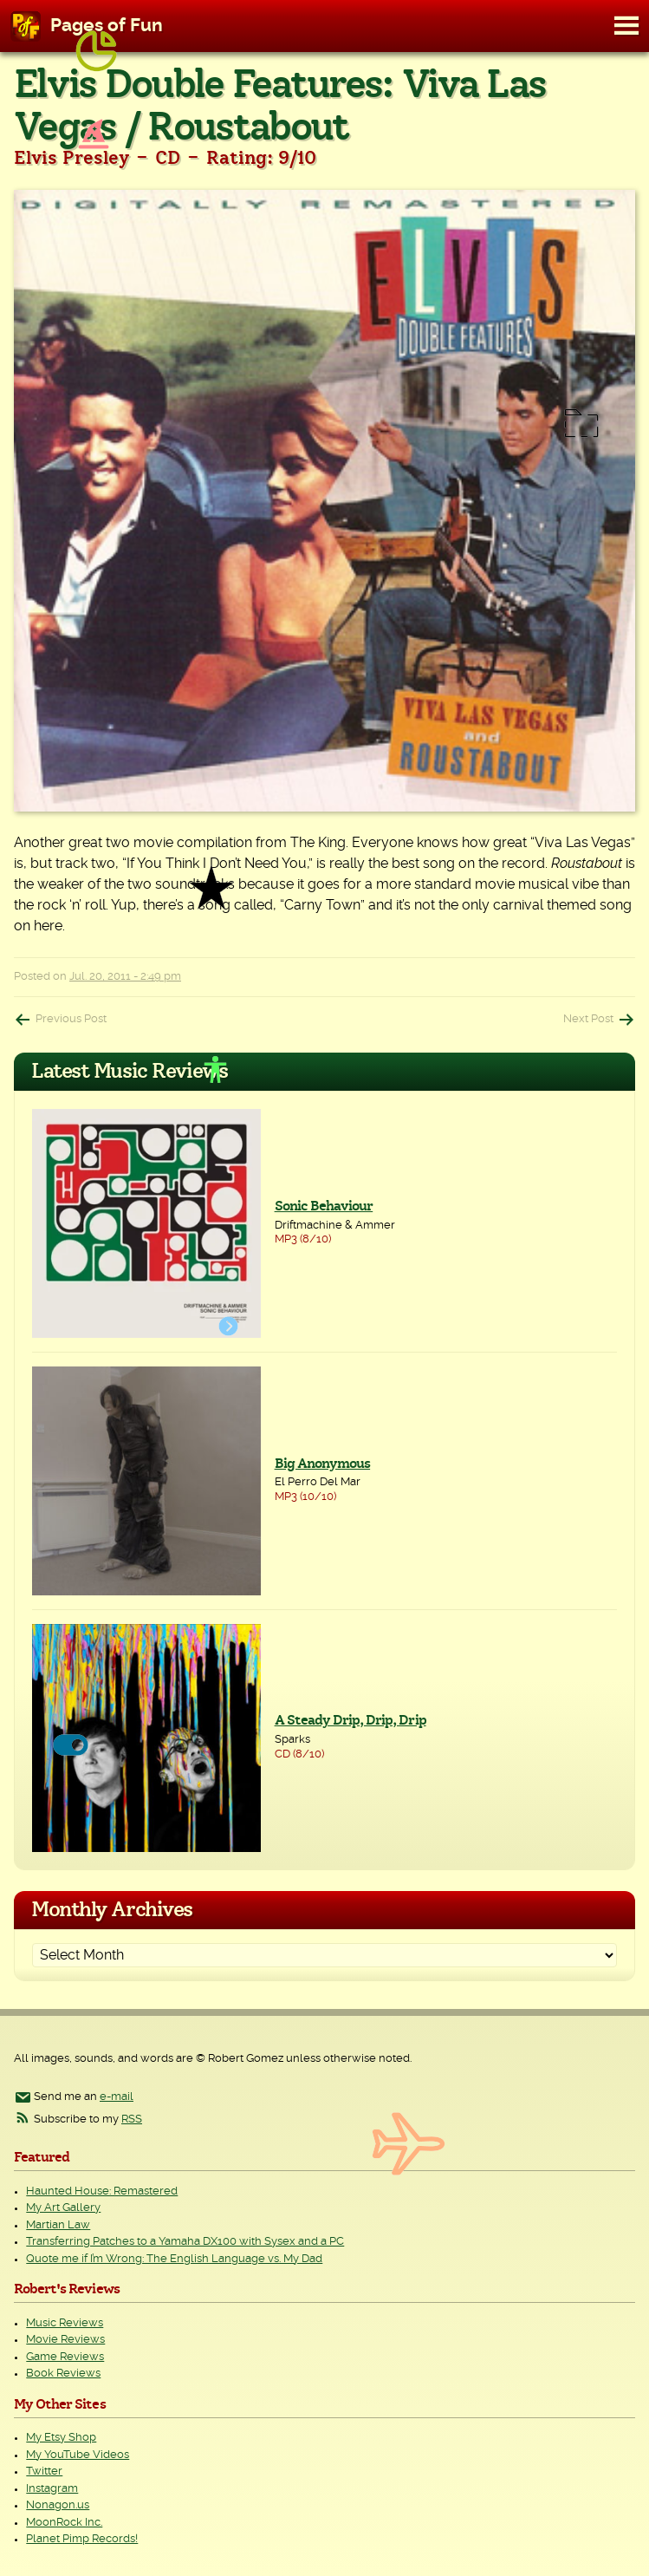  Describe the element at coordinates (94, 134) in the screenshot. I see `access wizard or magic-themed features` at that location.